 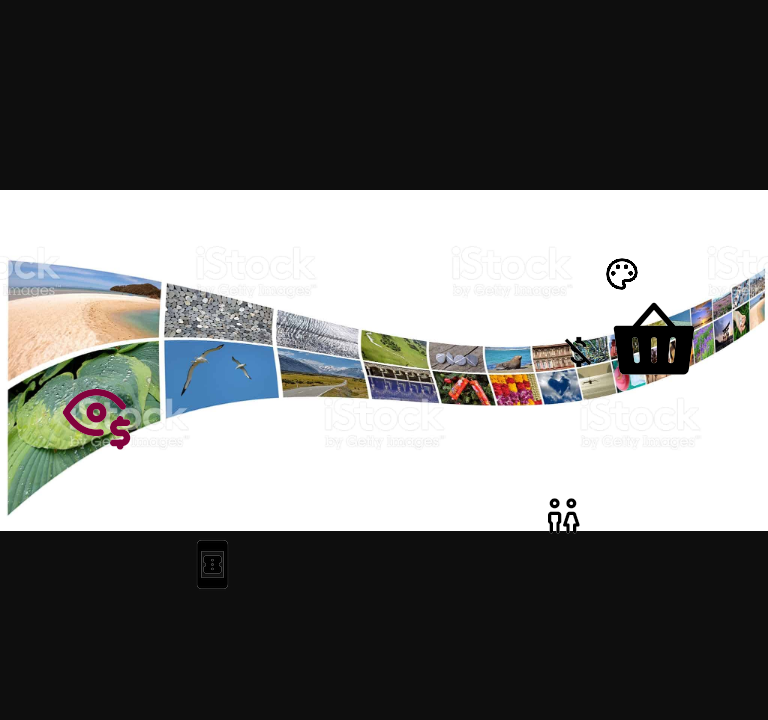 What do you see at coordinates (212, 564) in the screenshot?
I see `book or reserve tickets online` at bounding box center [212, 564].